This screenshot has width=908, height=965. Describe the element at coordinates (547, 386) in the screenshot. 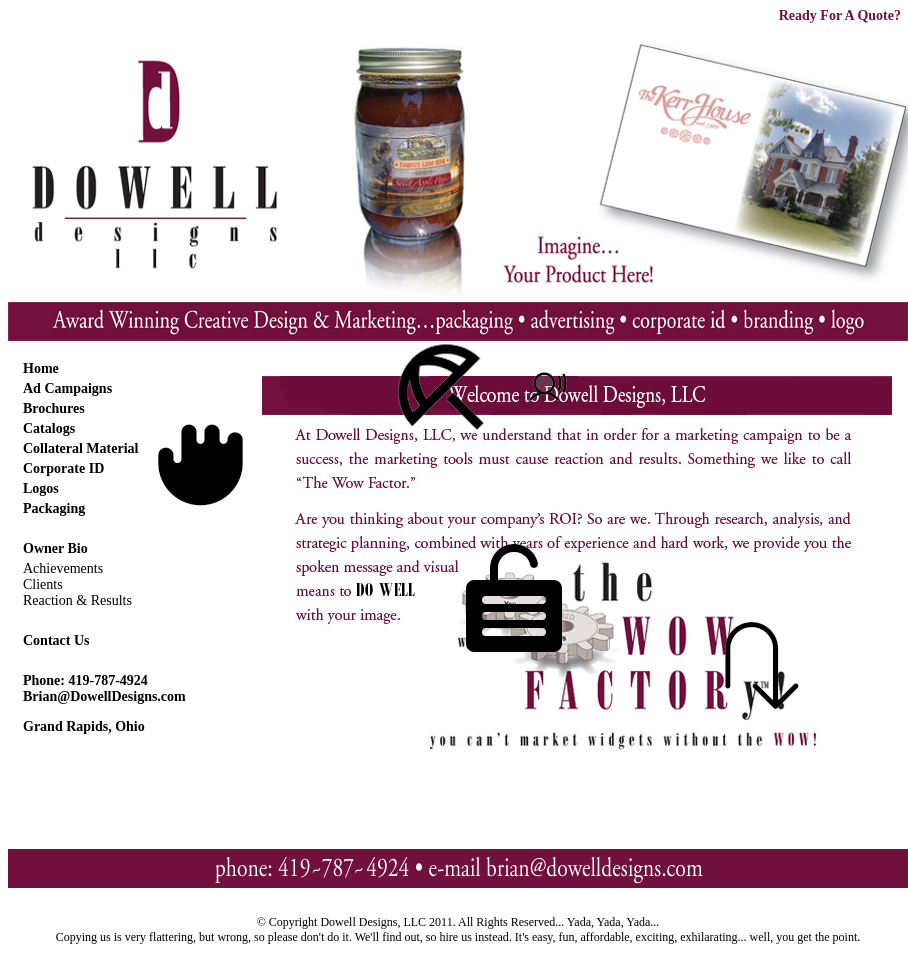

I see `user is speaking or broadcasting audio` at that location.